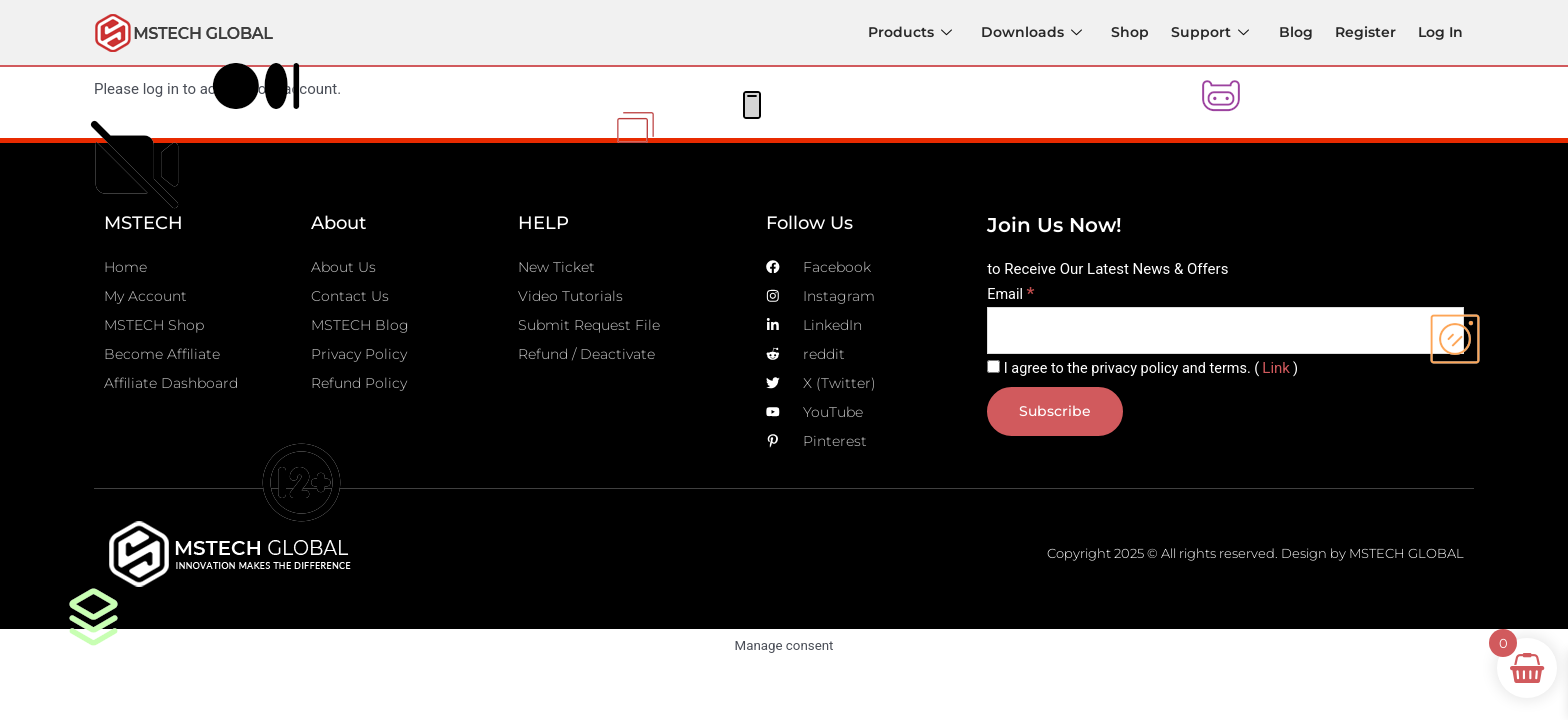 The image size is (1568, 720). What do you see at coordinates (134, 164) in the screenshot?
I see `turn off camera or disable video` at bounding box center [134, 164].